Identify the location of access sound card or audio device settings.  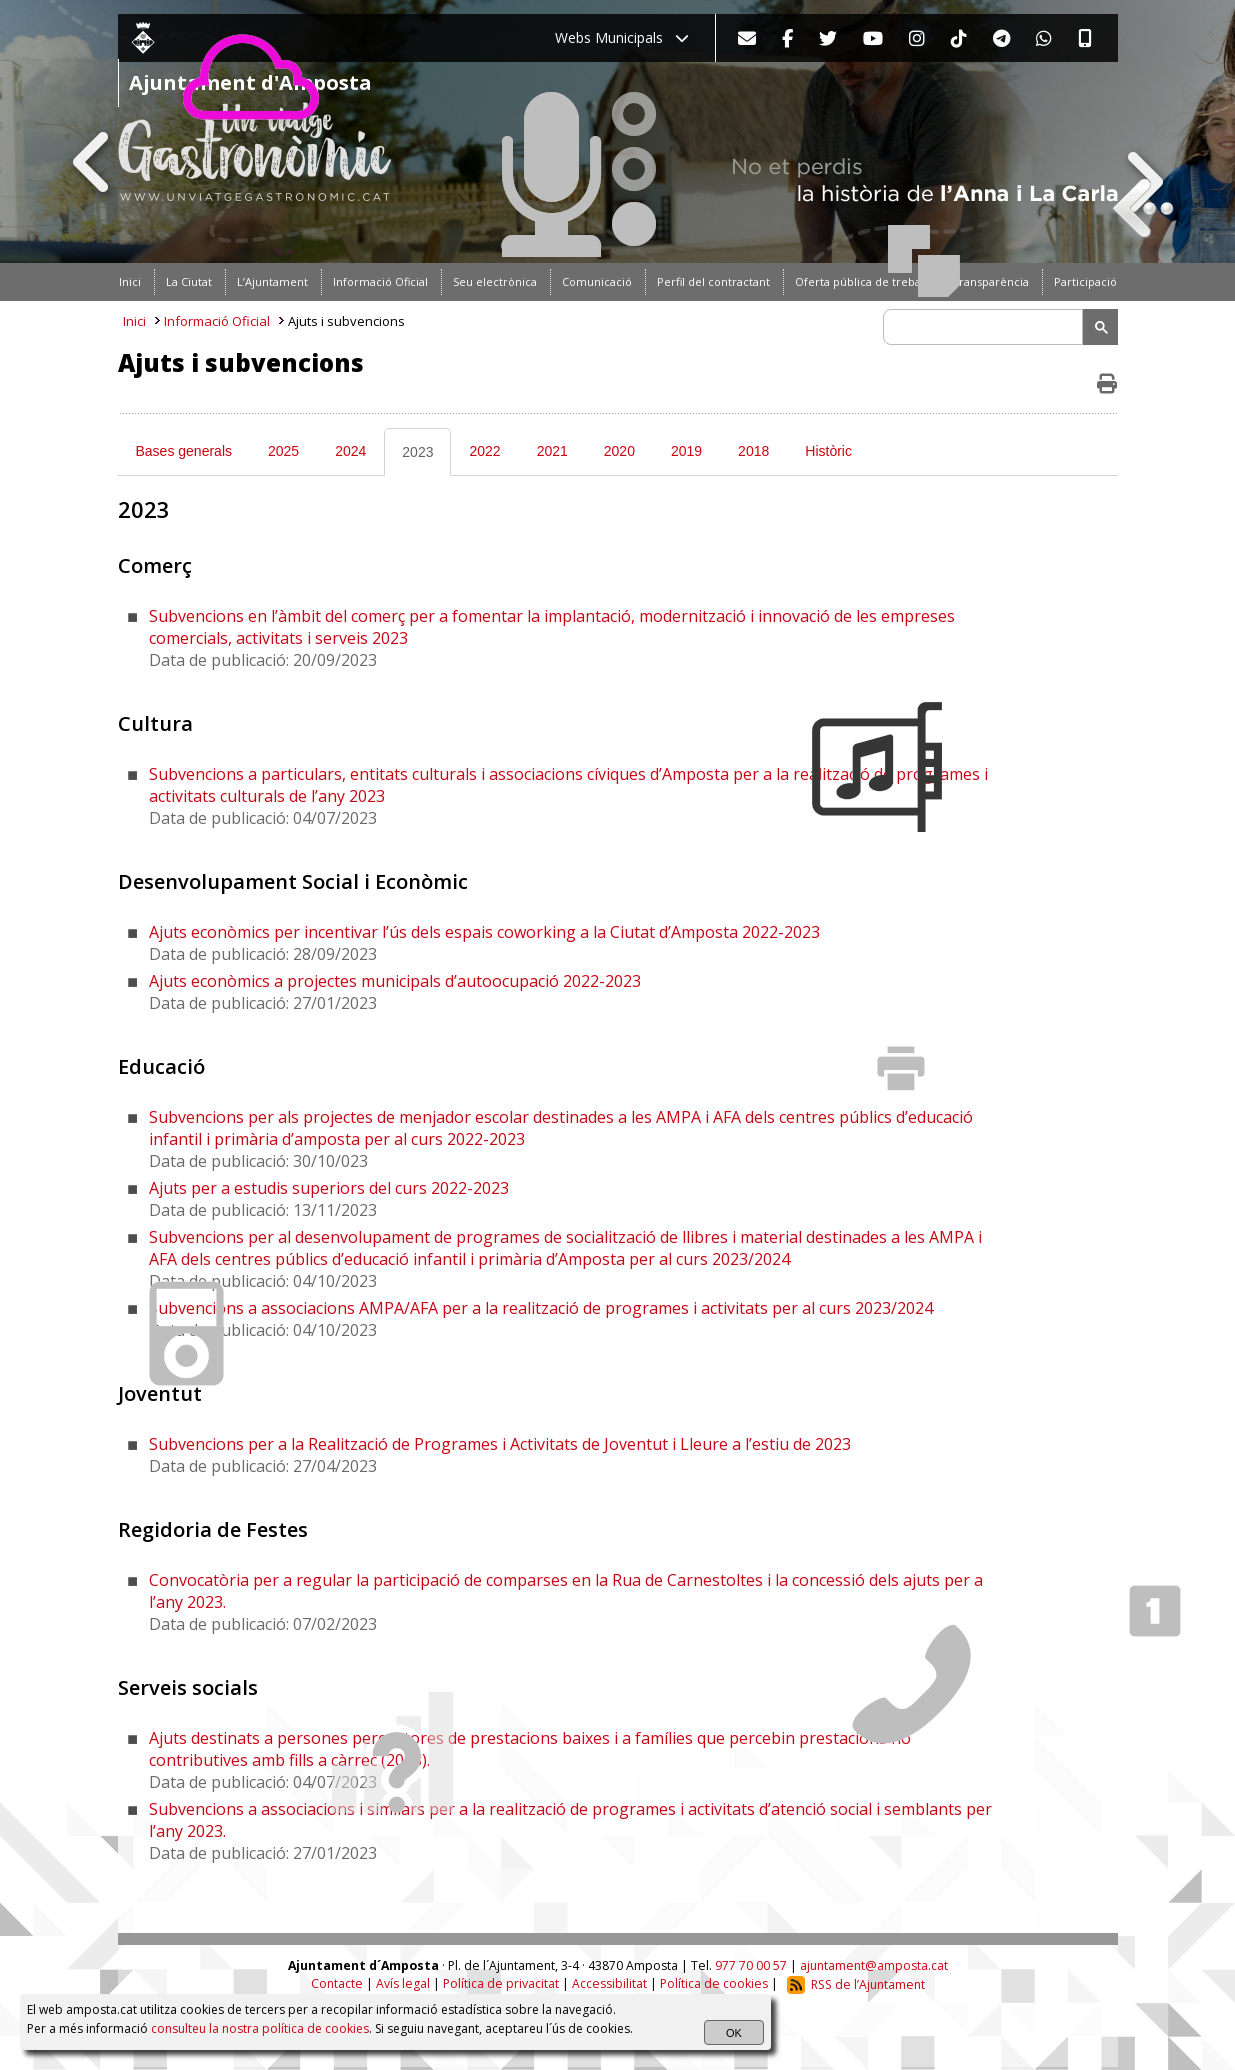
(877, 767).